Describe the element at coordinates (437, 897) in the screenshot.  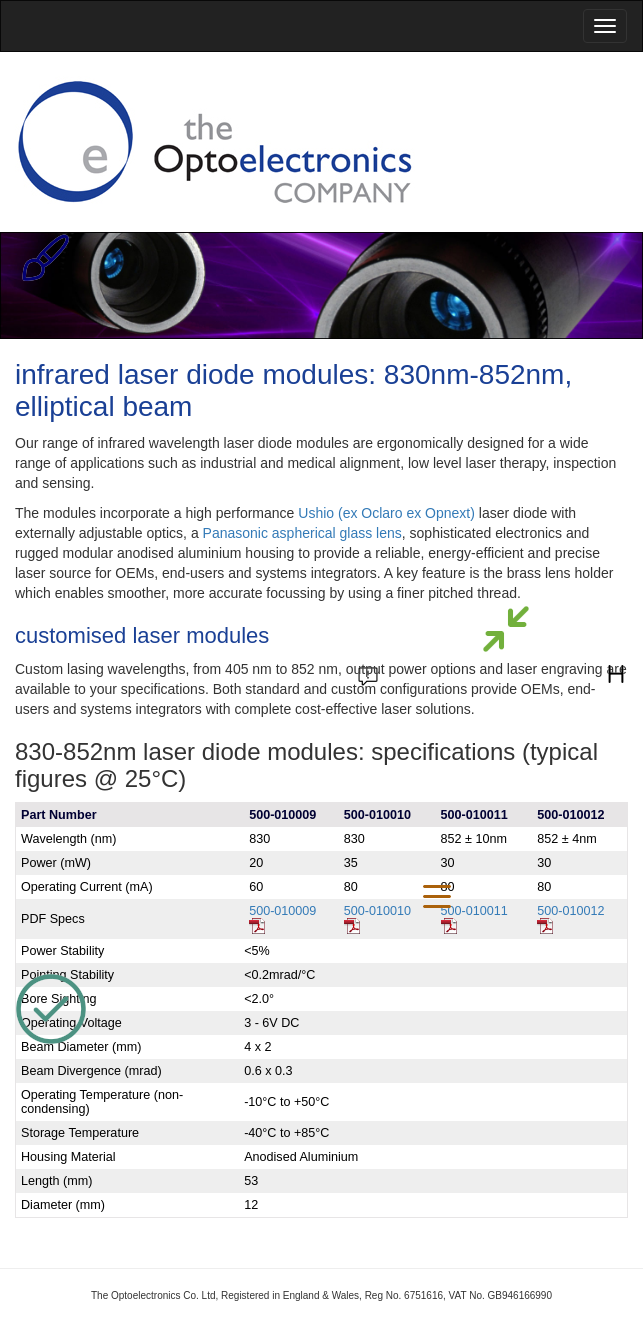
I see `open navigation menu` at that location.